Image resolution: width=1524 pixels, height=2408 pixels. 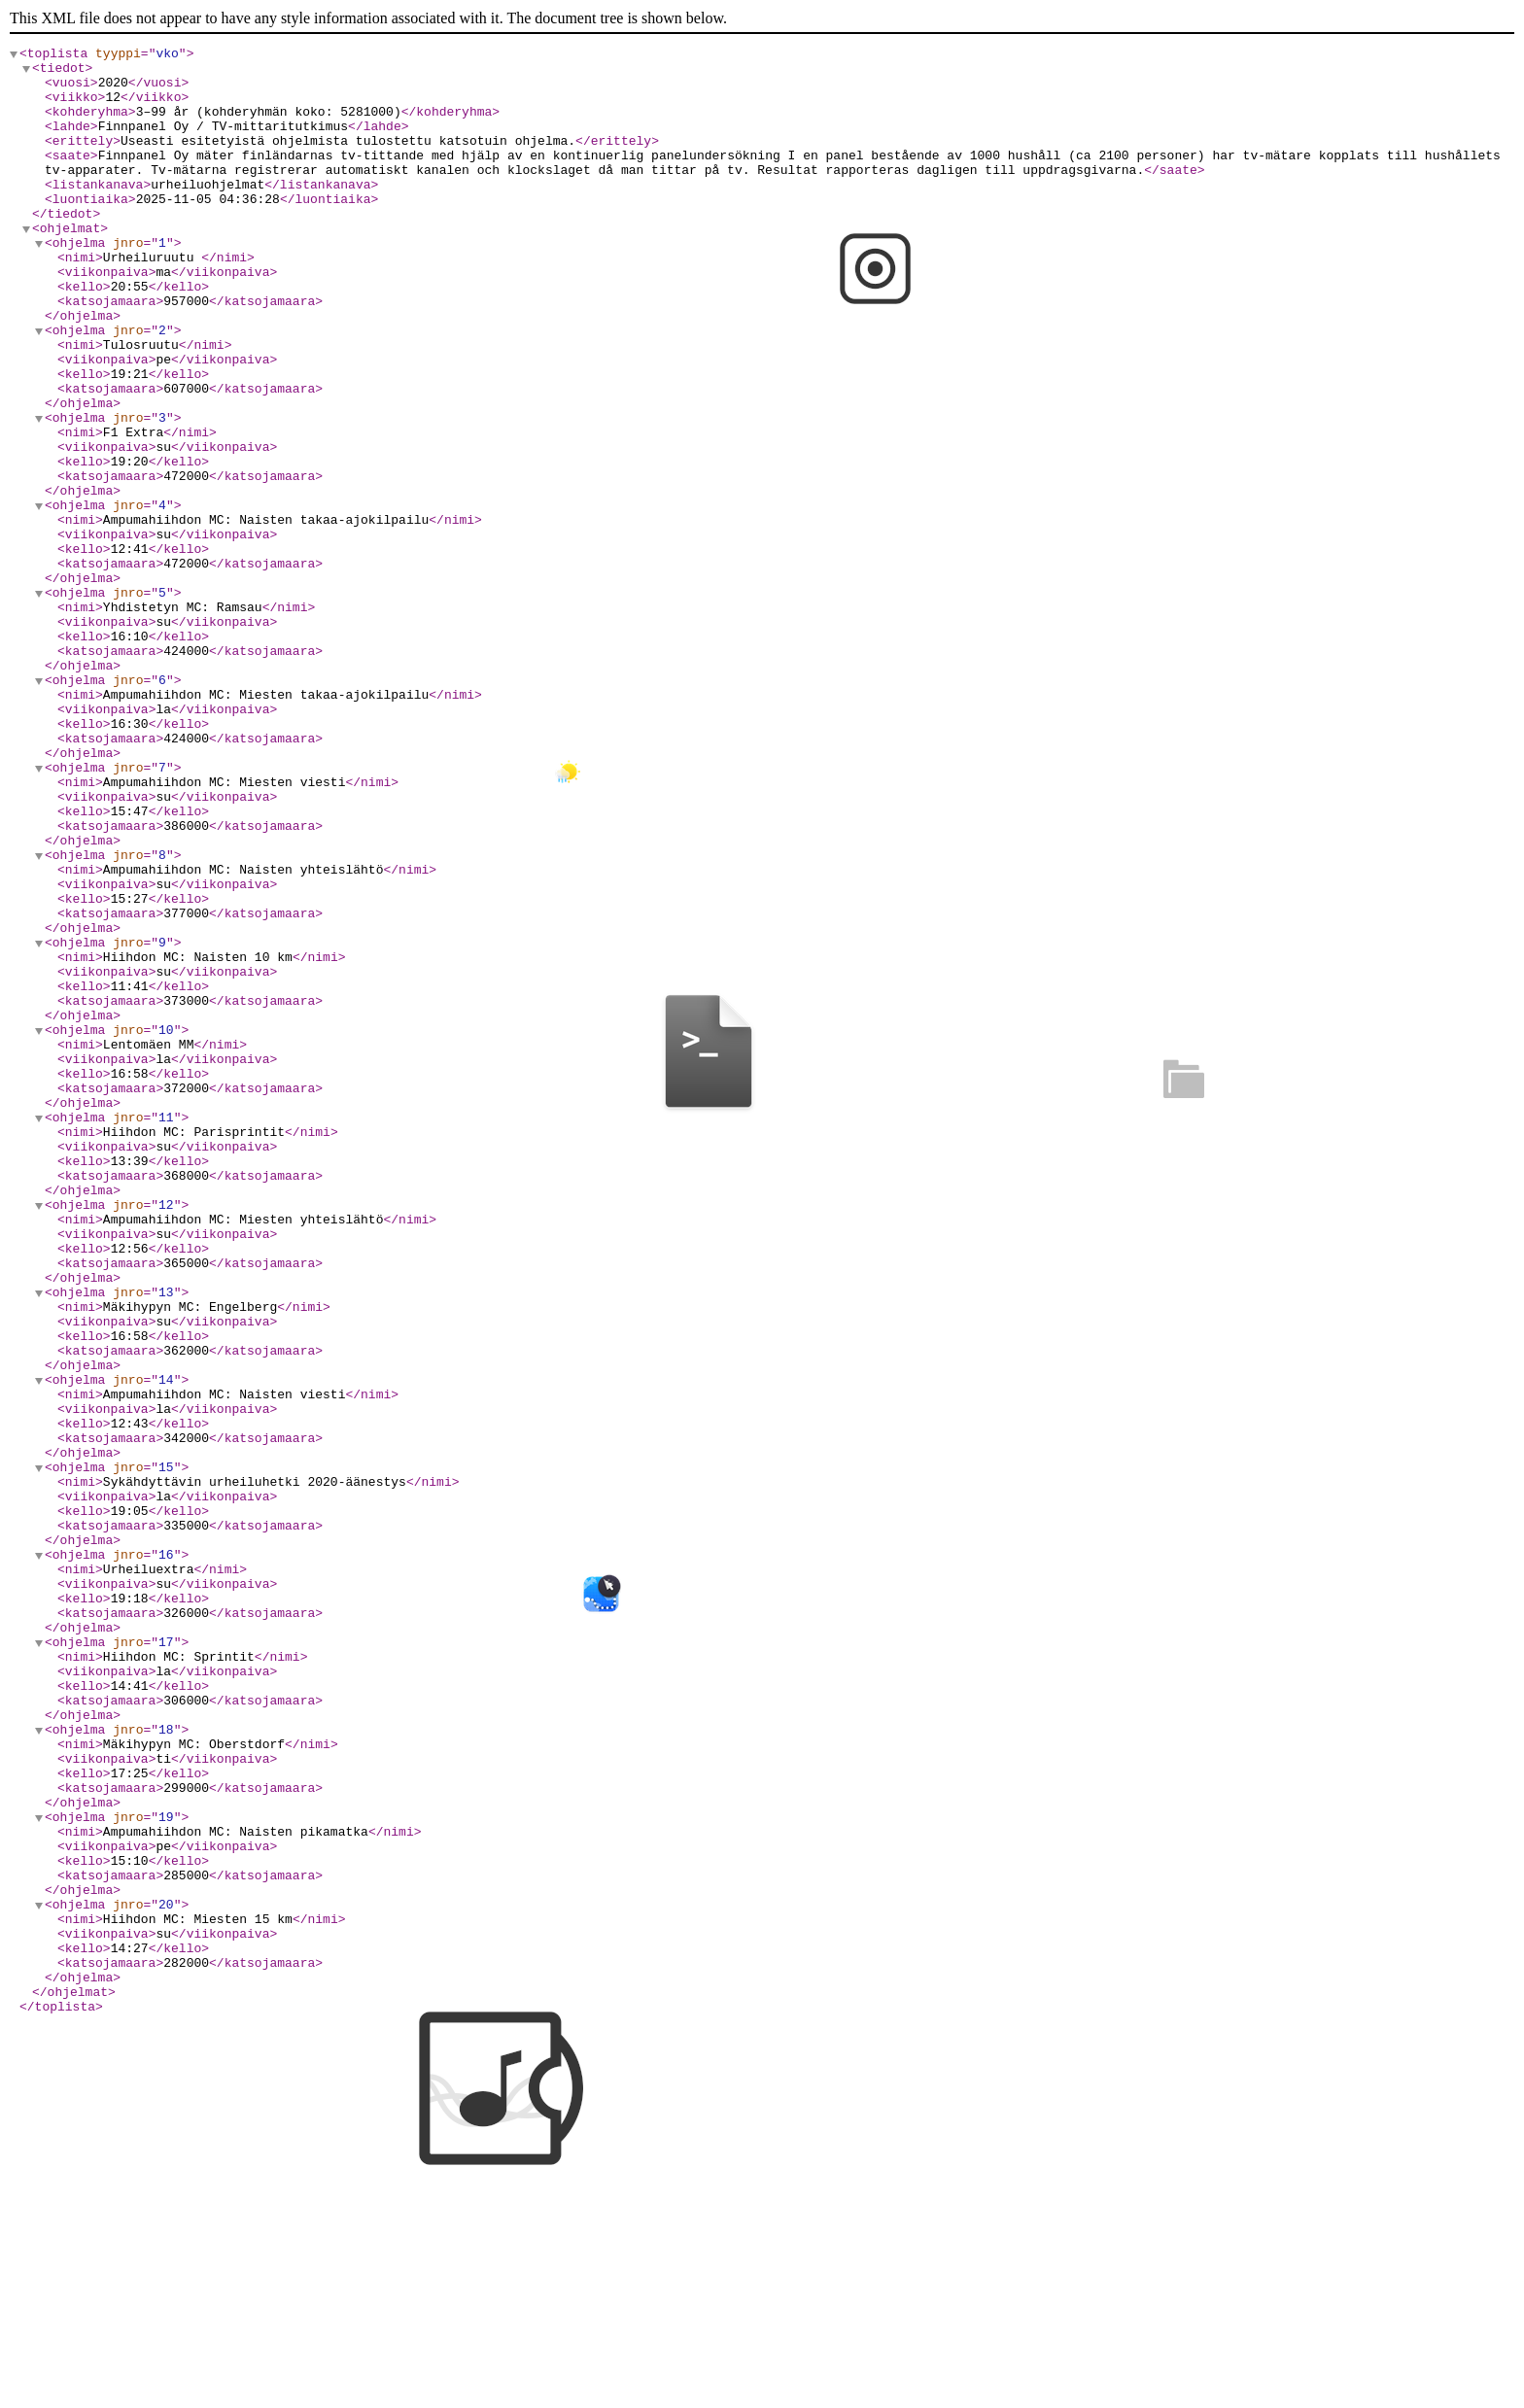 What do you see at coordinates (709, 1053) in the screenshot?
I see `a shell script or command line executable file` at bounding box center [709, 1053].